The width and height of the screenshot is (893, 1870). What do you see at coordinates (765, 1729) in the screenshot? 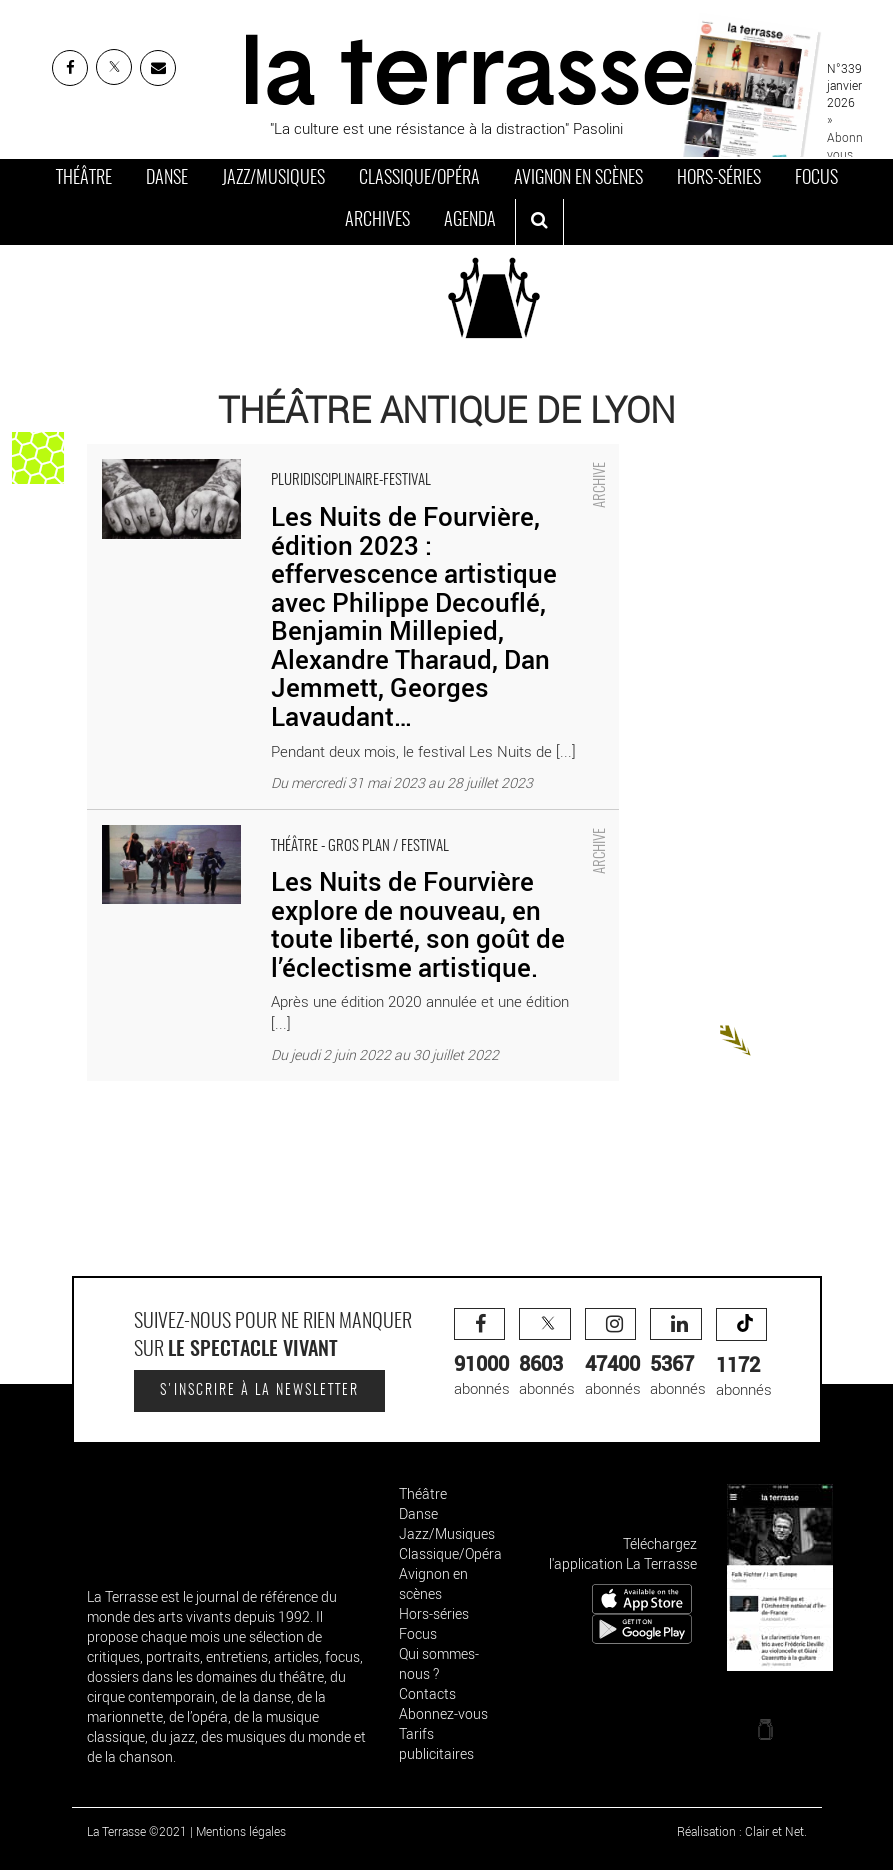
I see `access preserved items or storage` at bounding box center [765, 1729].